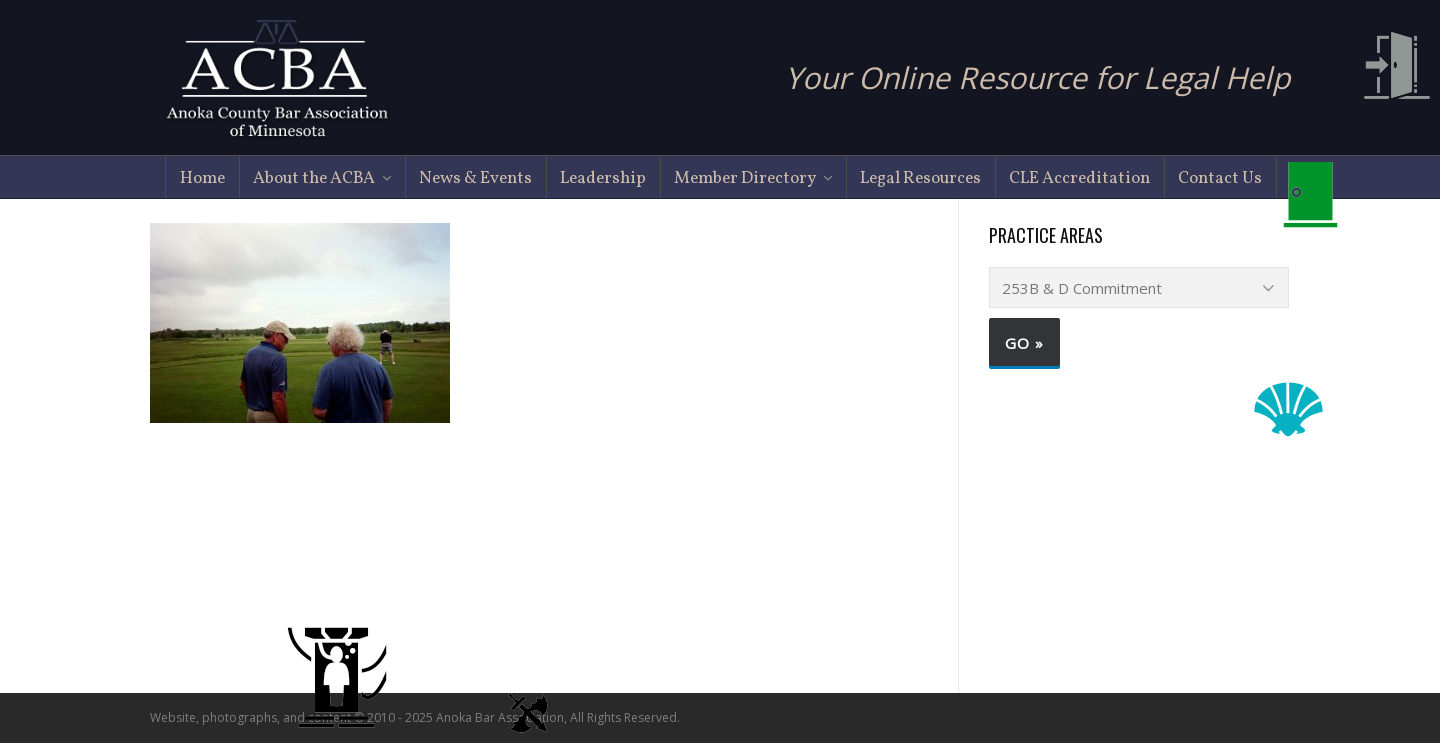  What do you see at coordinates (528, 713) in the screenshot?
I see `equip a bat-themed blade weapon` at bounding box center [528, 713].